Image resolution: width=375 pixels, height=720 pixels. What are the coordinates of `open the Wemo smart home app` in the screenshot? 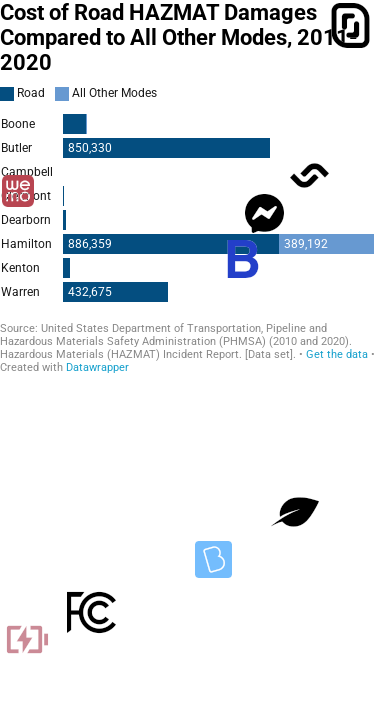 It's located at (18, 191).